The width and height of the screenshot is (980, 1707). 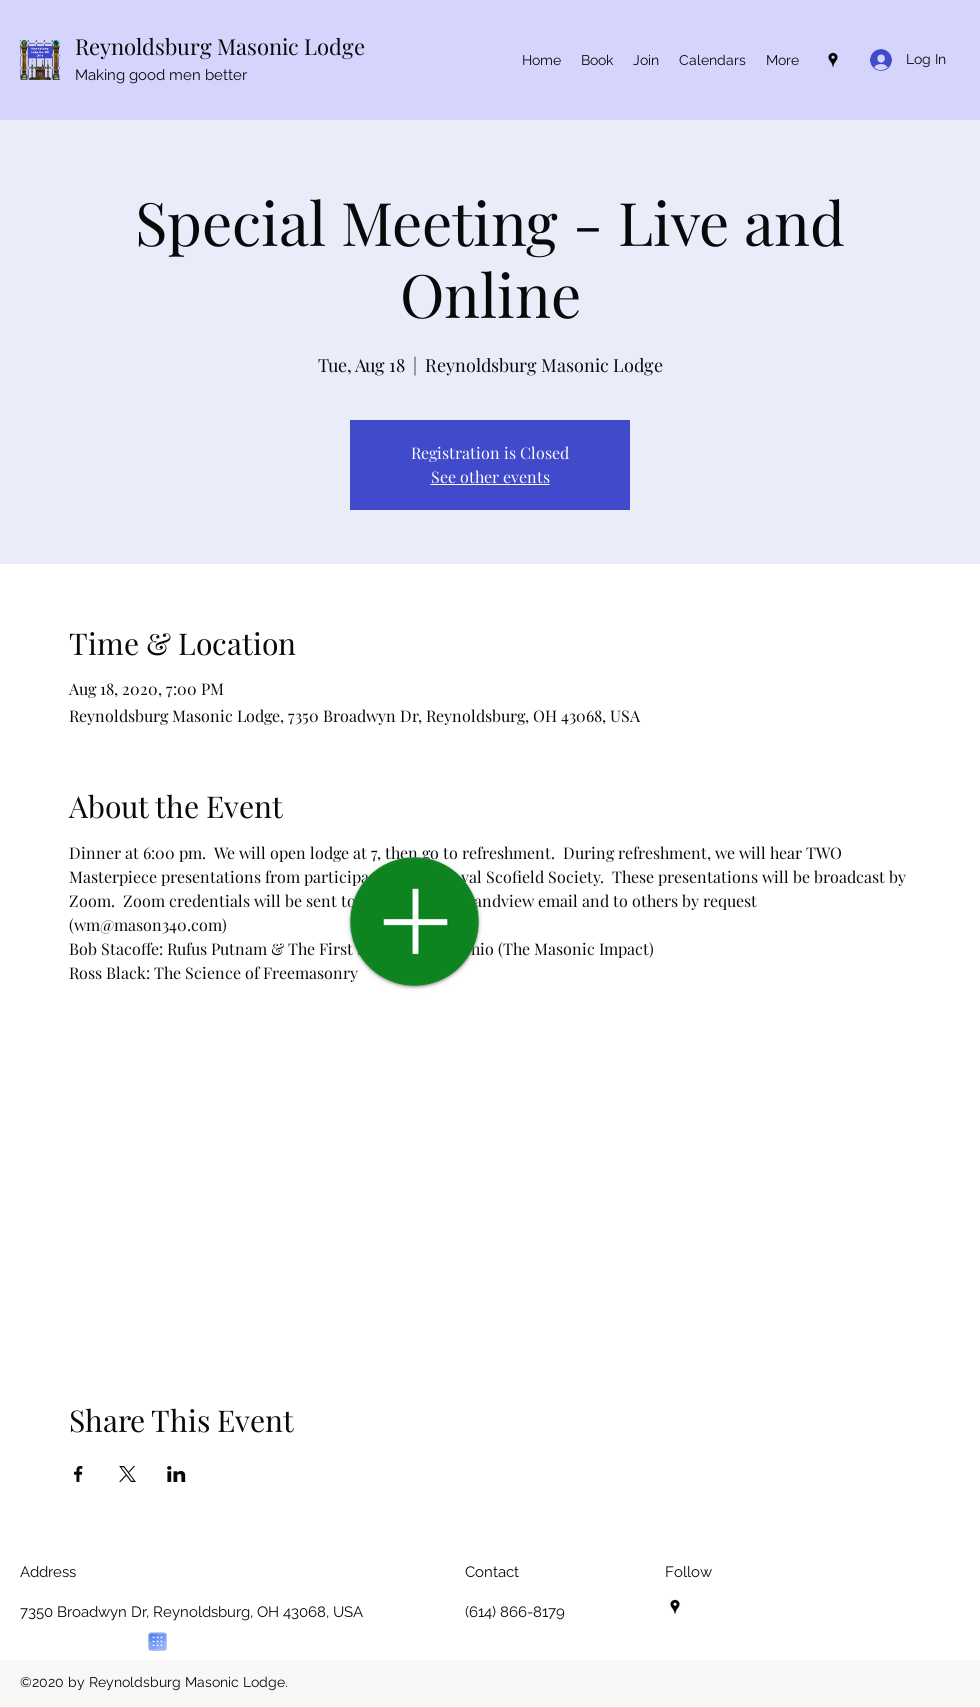 I want to click on add a new item, so click(x=414, y=921).